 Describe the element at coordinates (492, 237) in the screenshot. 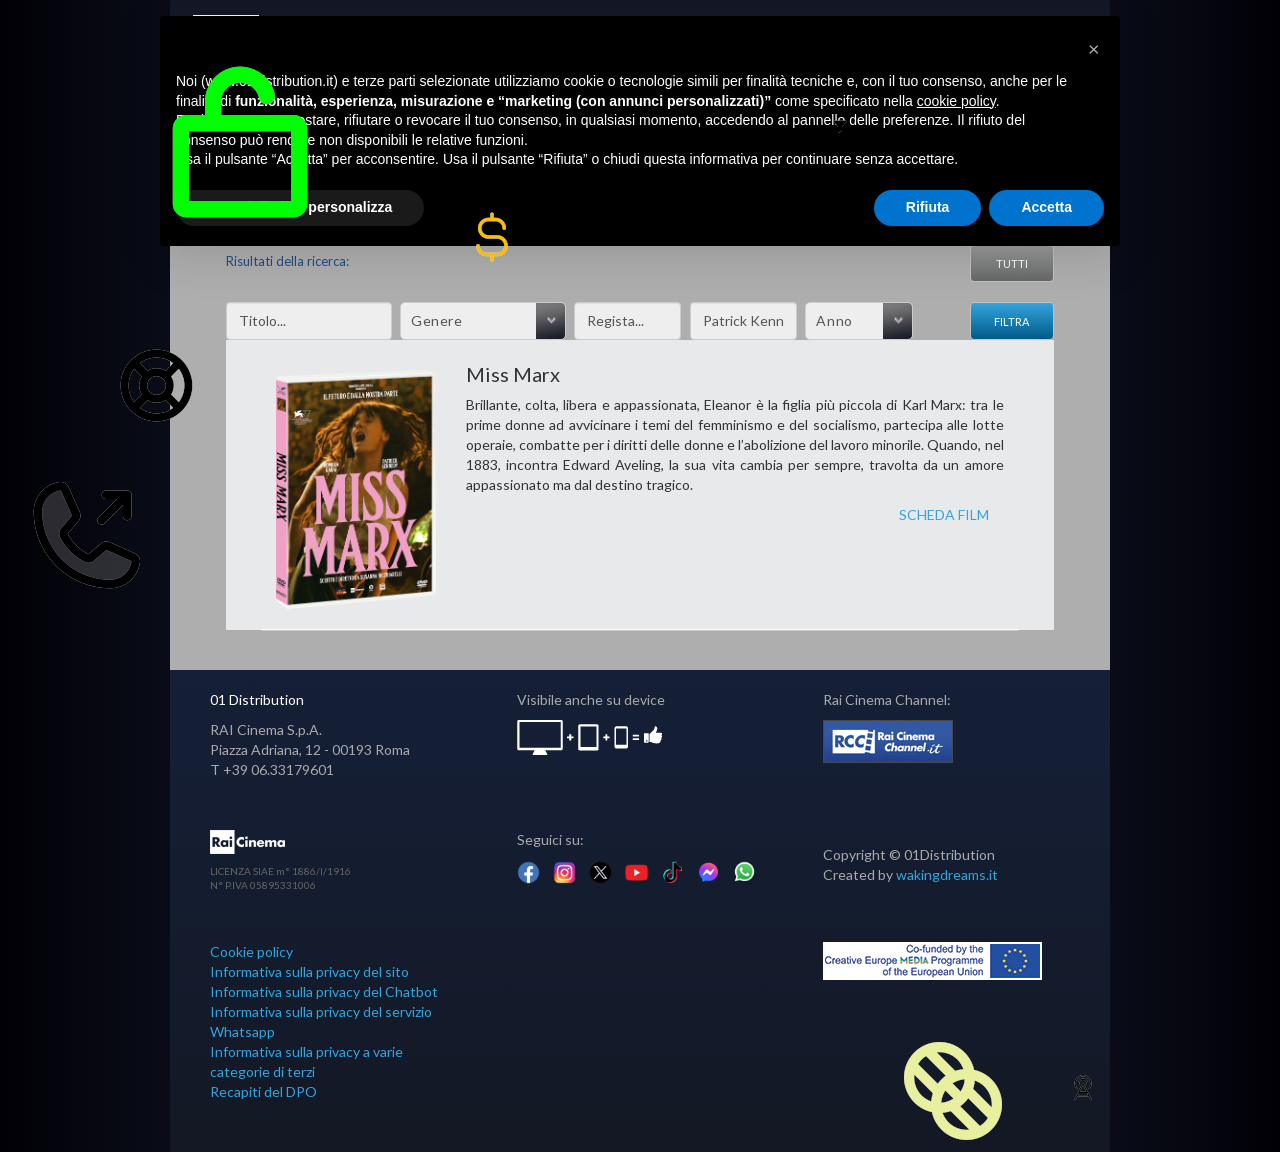

I see `view pricing or payment options` at that location.